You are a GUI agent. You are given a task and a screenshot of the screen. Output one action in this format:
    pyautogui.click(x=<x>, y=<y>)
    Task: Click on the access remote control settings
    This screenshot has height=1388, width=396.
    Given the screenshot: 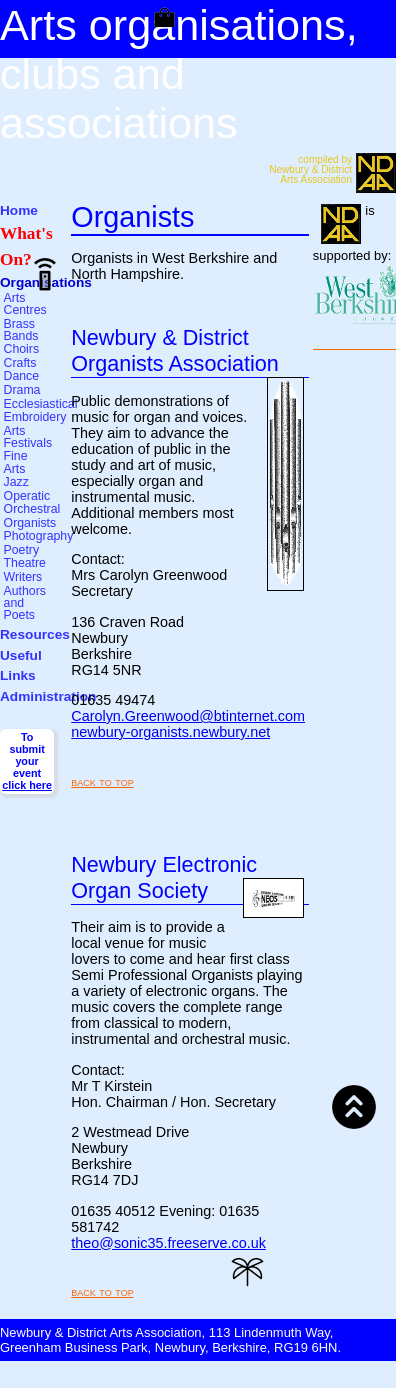 What is the action you would take?
    pyautogui.click(x=45, y=275)
    